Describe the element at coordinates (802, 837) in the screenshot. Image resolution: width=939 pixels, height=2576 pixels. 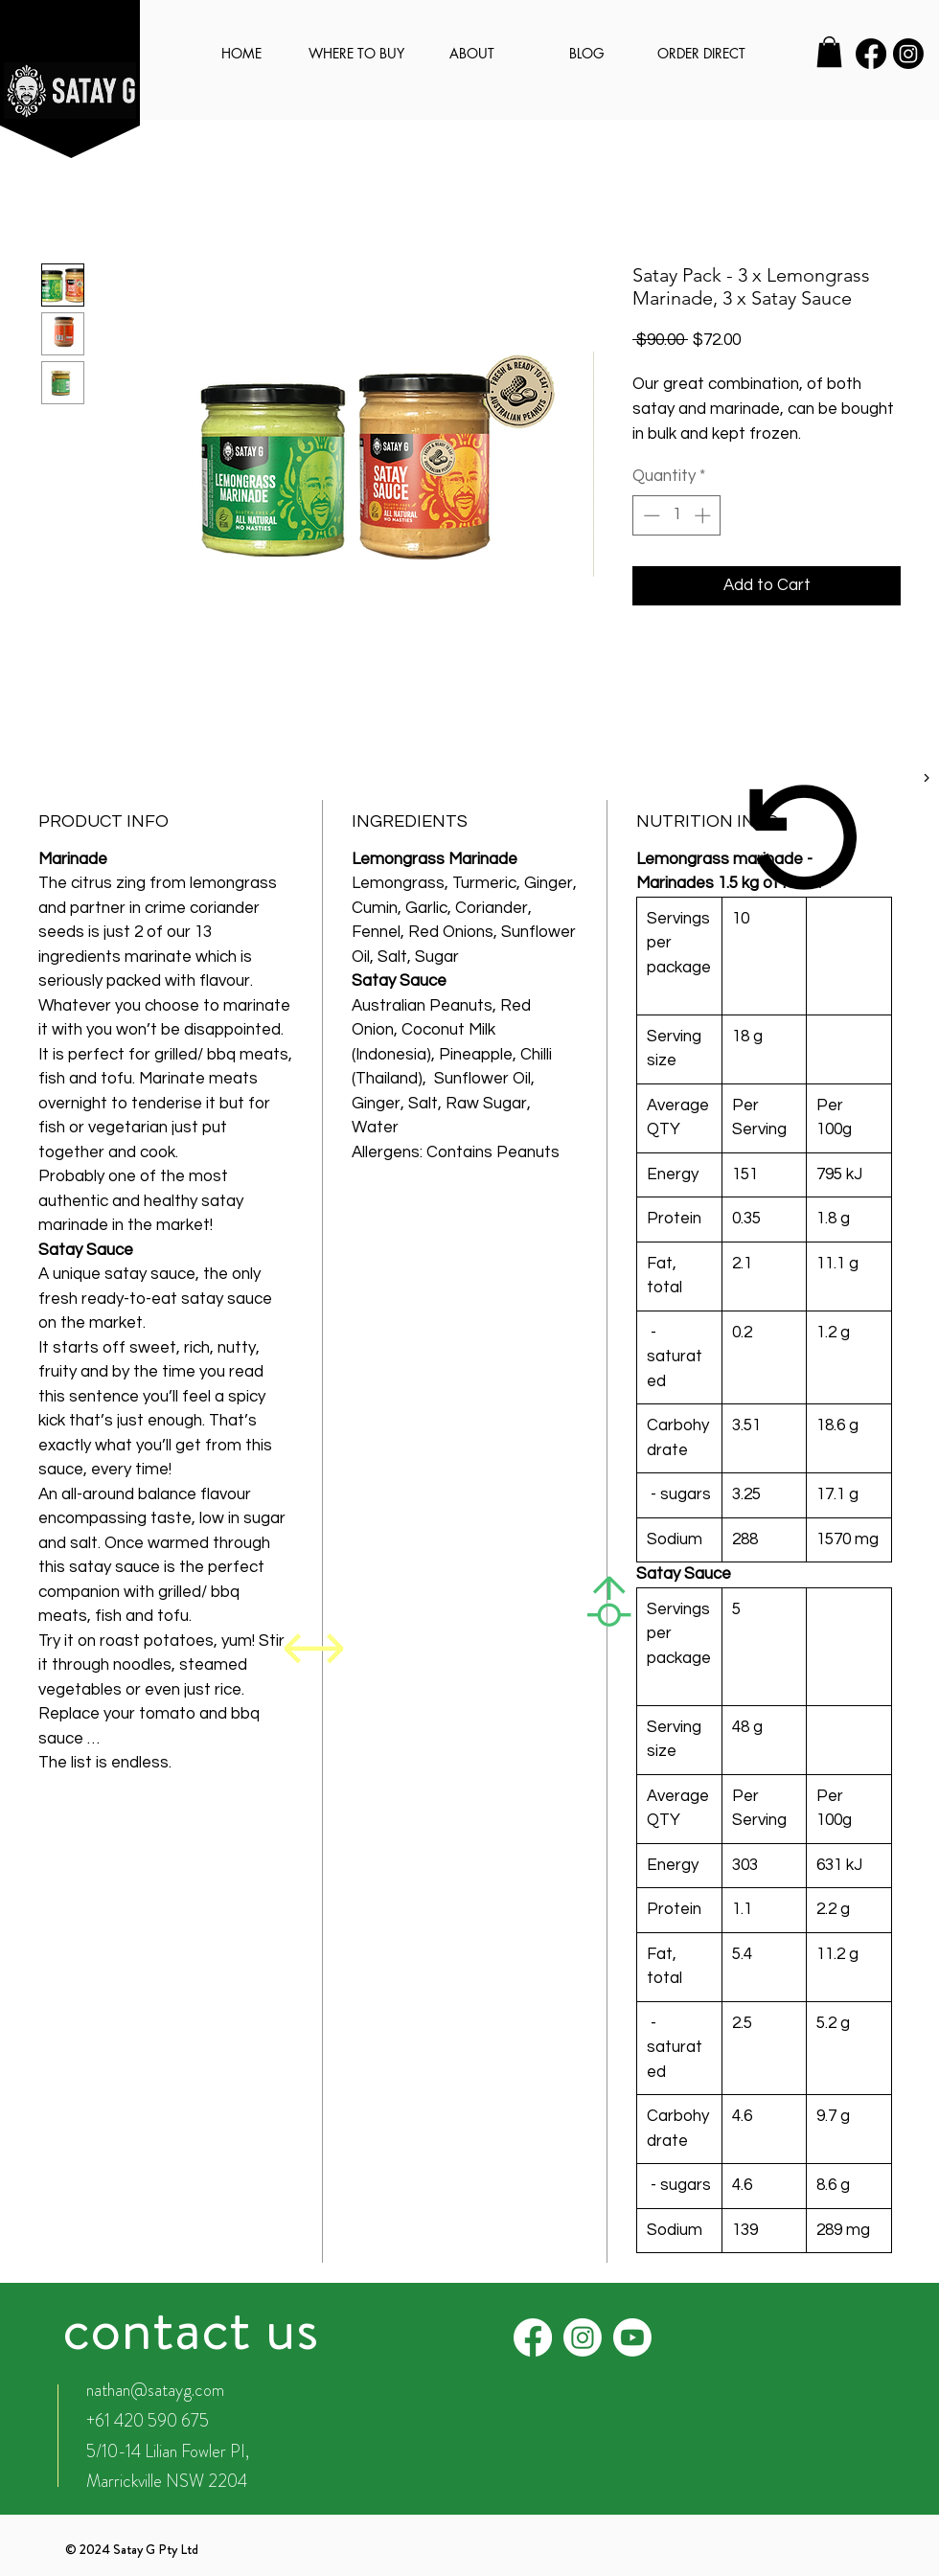
I see `restart the debugging session` at that location.